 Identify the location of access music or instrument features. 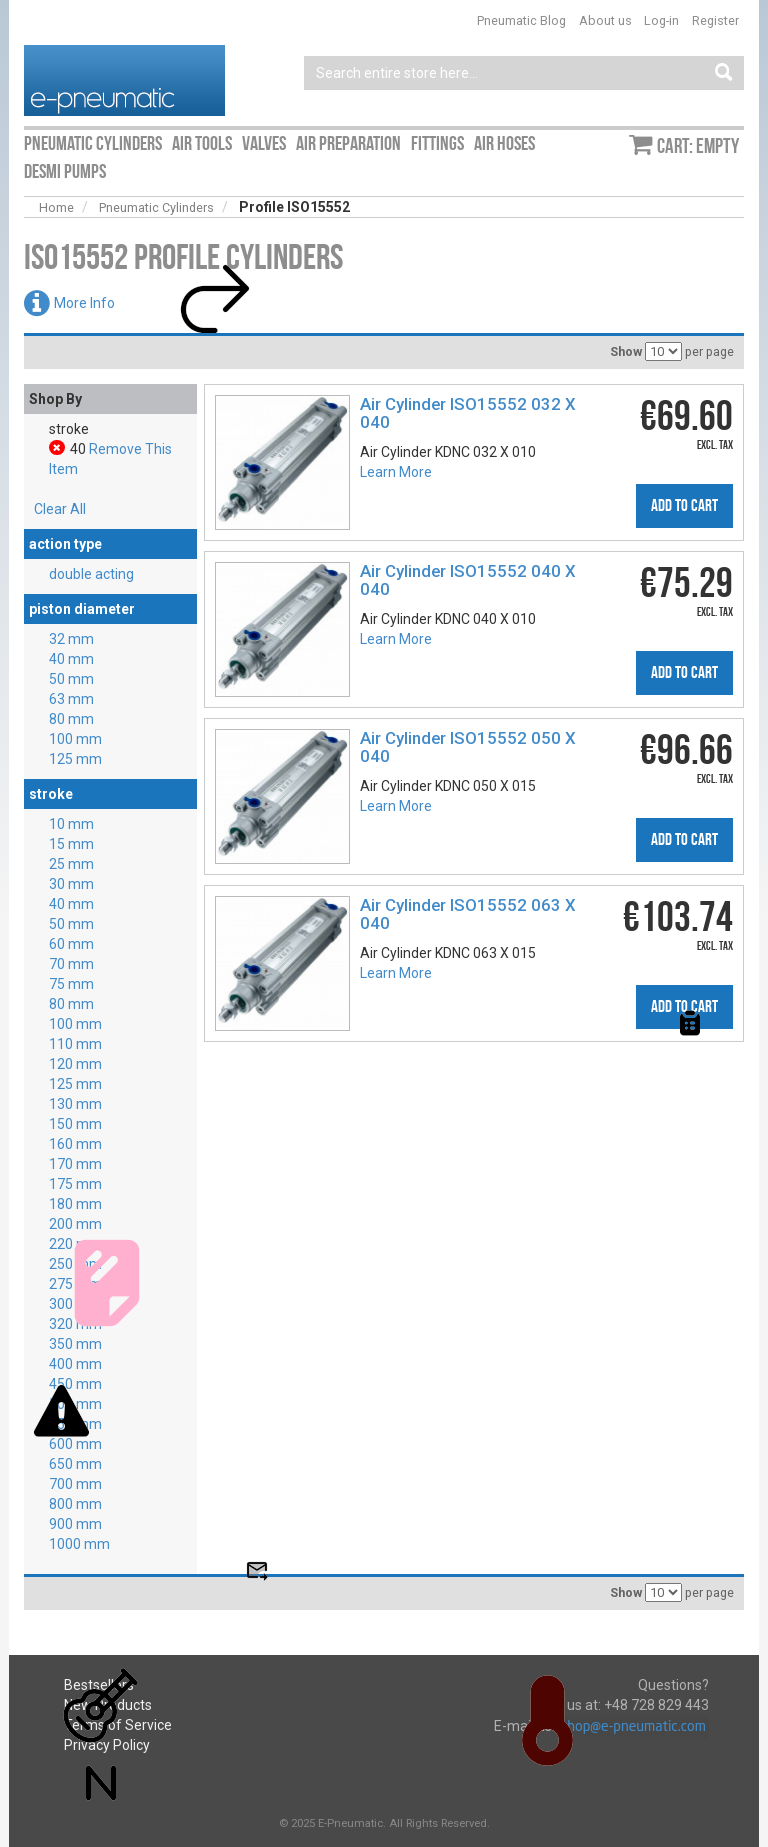
(100, 1706).